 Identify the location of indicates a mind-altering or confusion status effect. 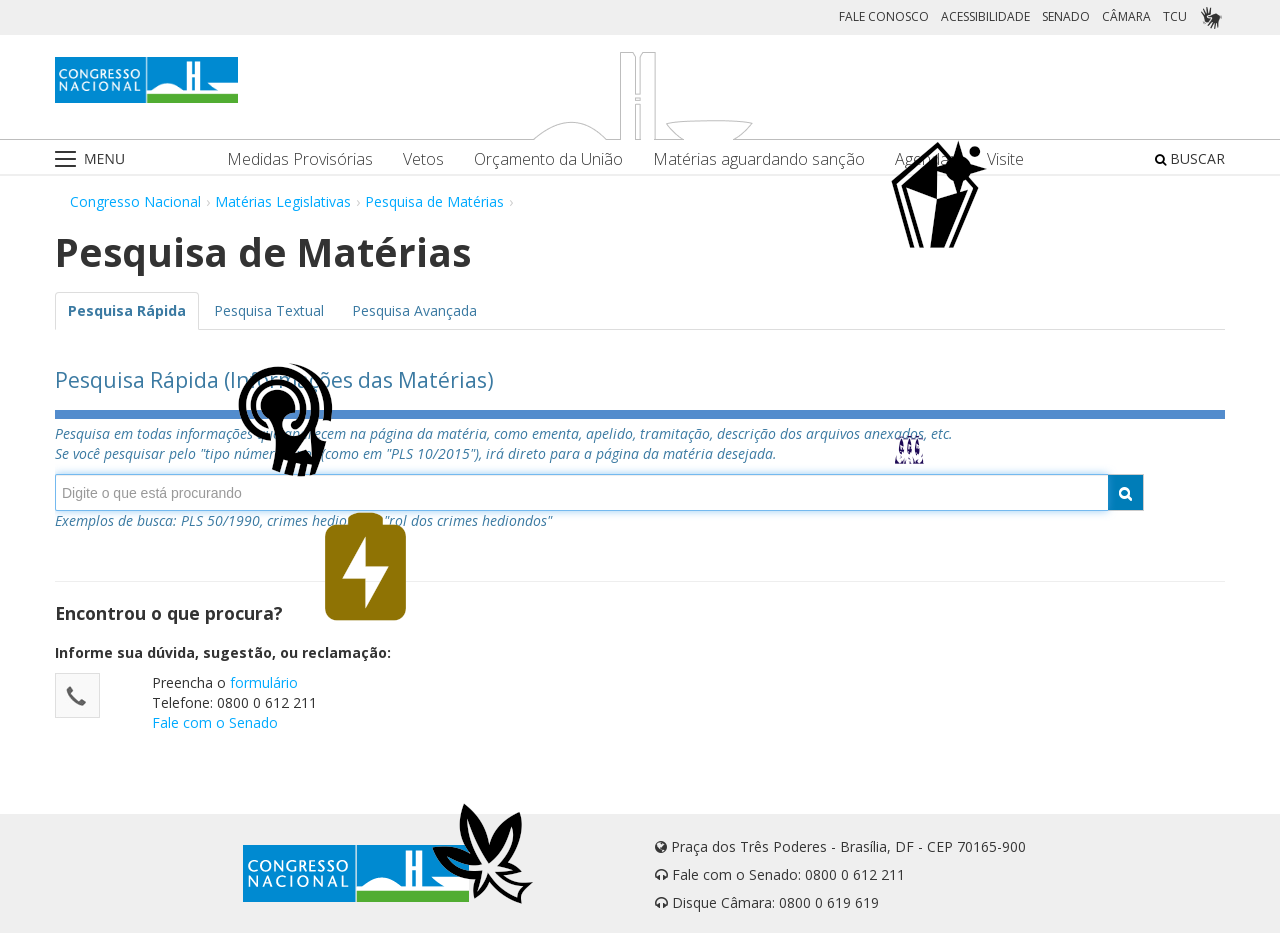
(287, 420).